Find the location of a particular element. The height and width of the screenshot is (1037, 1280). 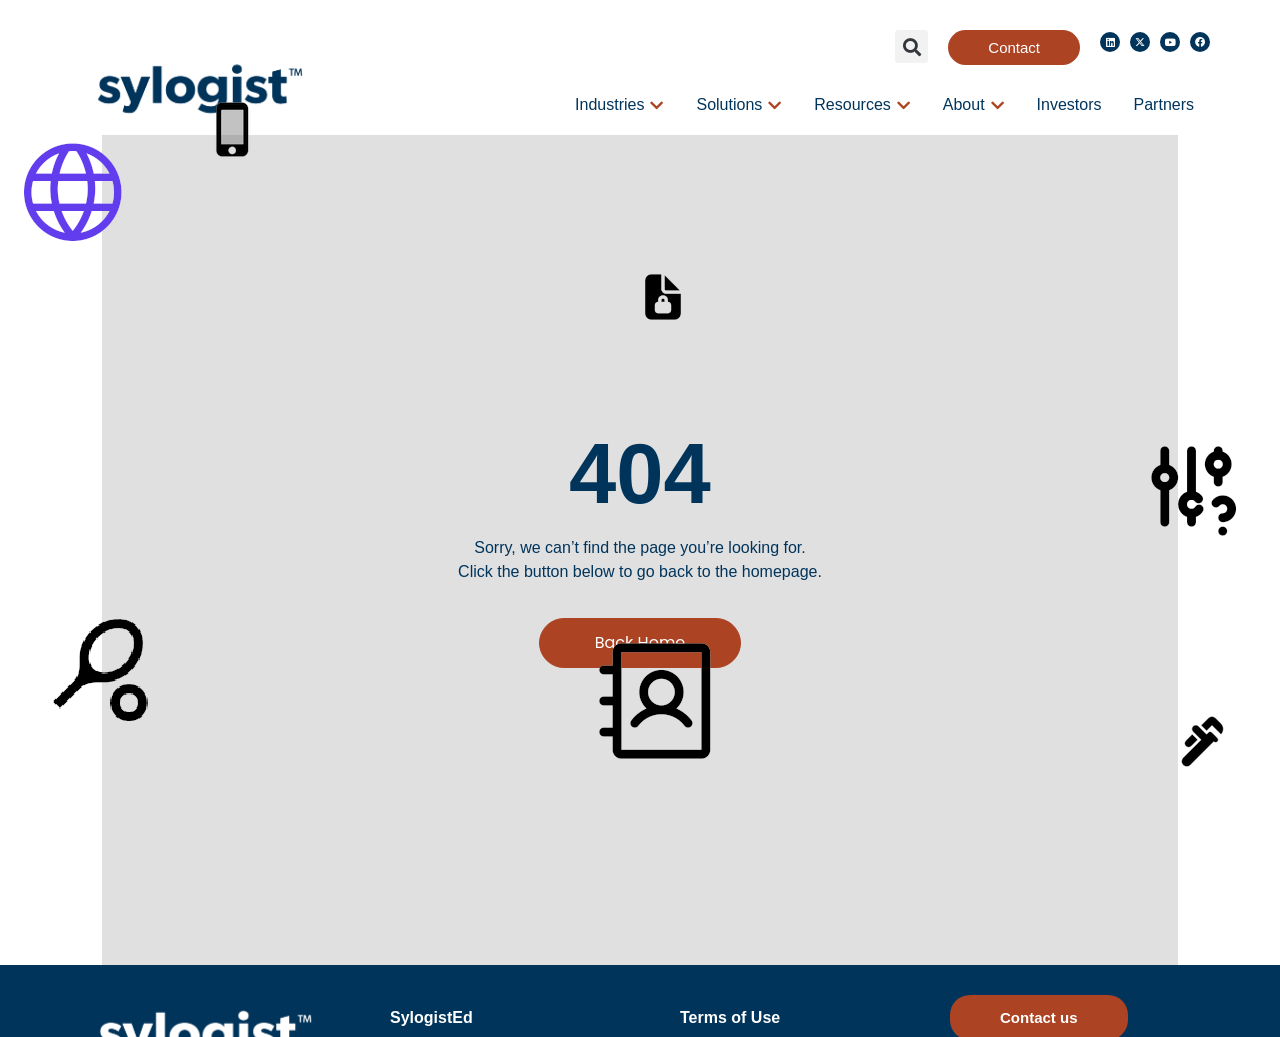

access global or web-related settings is located at coordinates (69, 196).